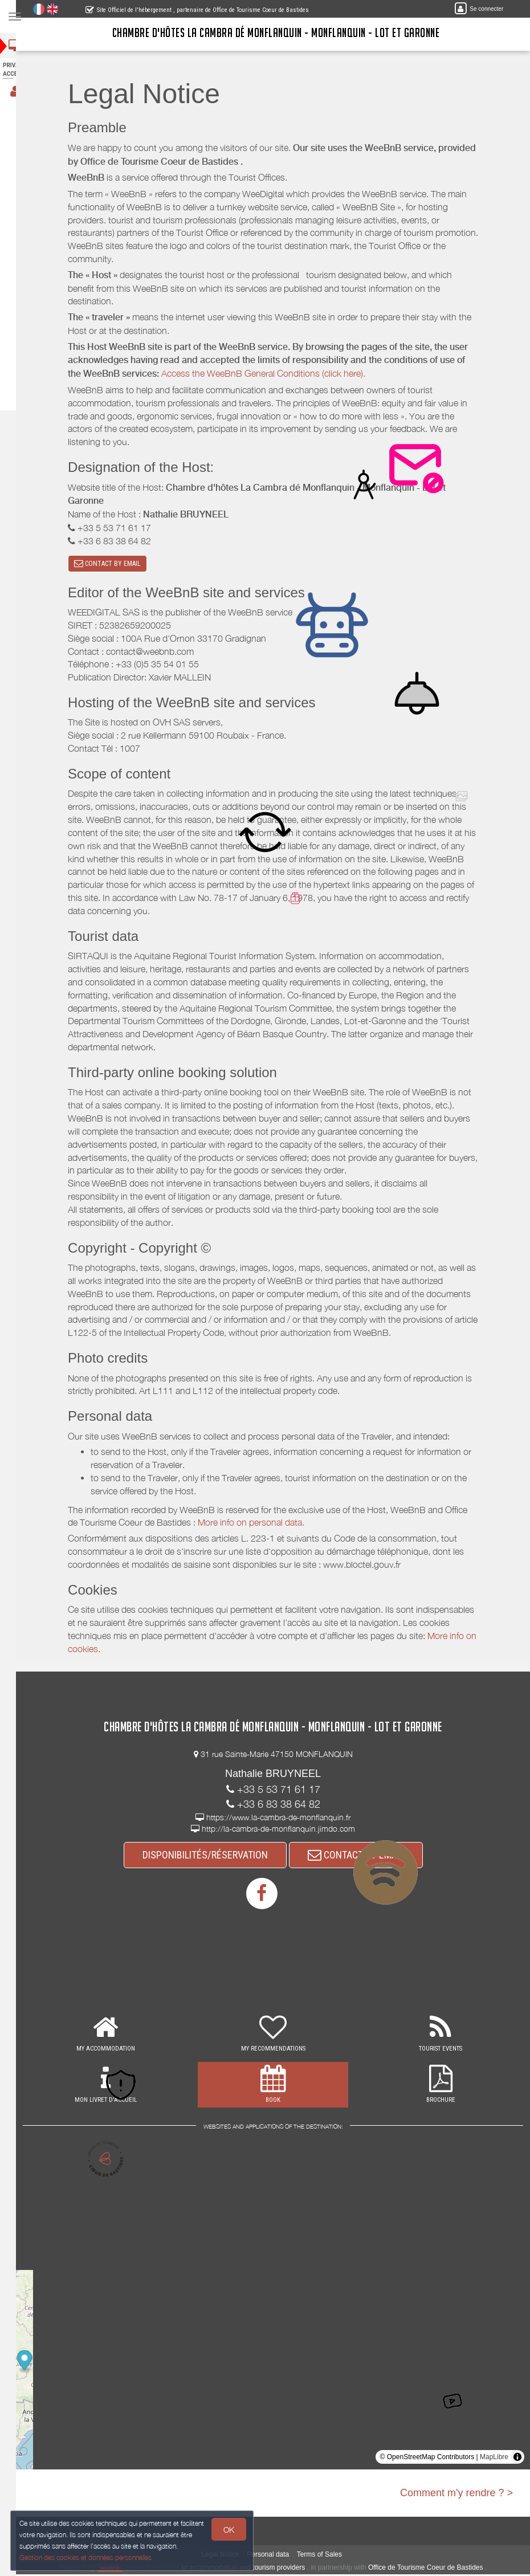  What do you see at coordinates (415, 464) in the screenshot?
I see `cancel or unsend an email` at bounding box center [415, 464].